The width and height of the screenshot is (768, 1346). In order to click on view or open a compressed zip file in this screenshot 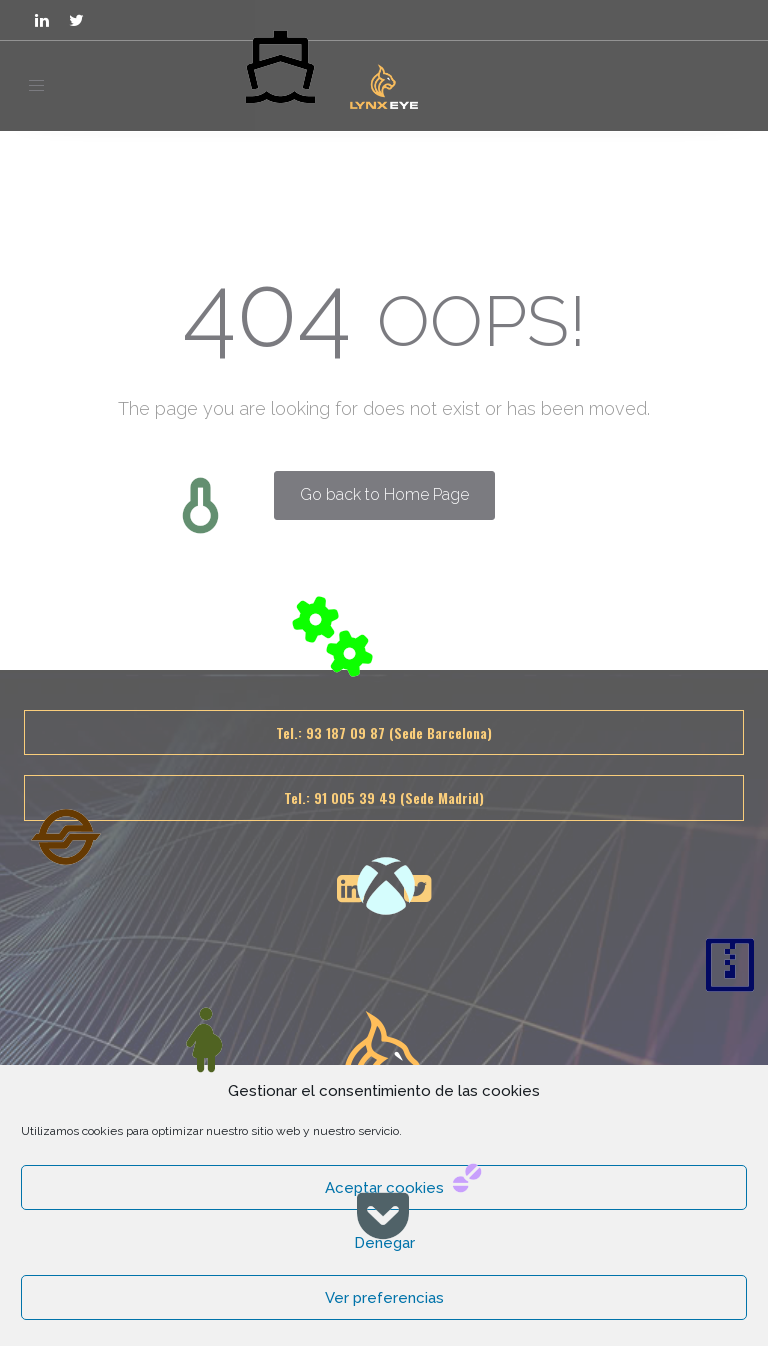, I will do `click(730, 965)`.